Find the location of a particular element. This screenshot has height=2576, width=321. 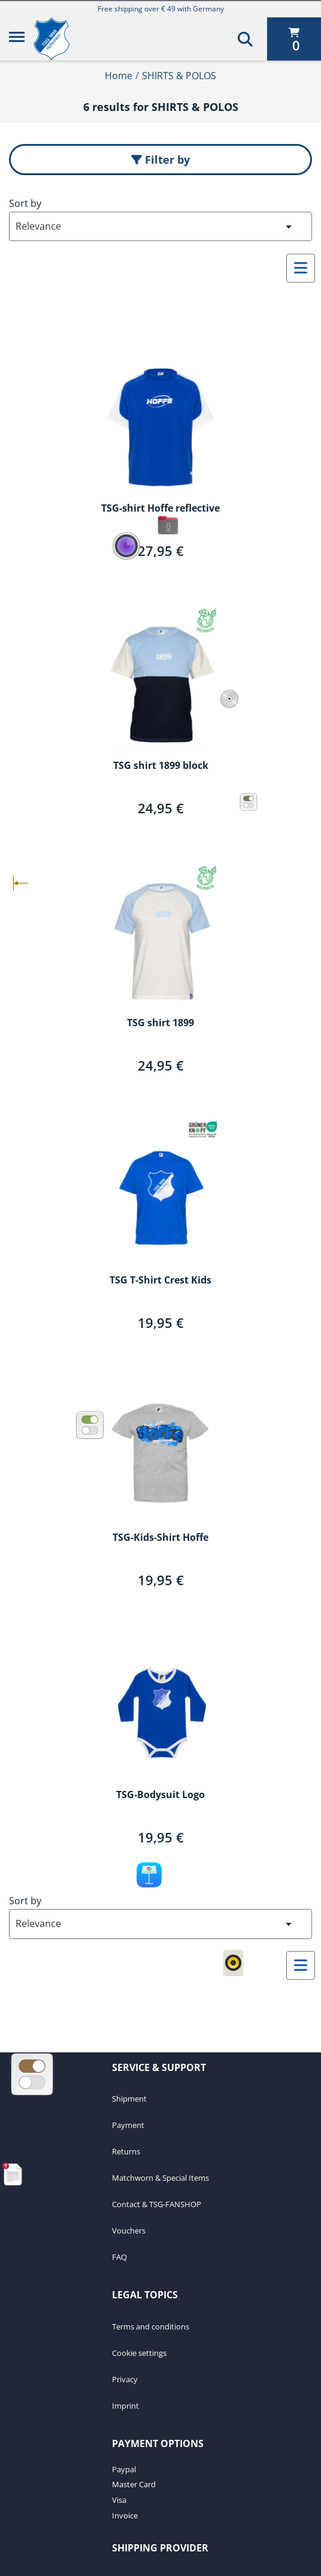

access DVD-ROM drive is located at coordinates (229, 699).